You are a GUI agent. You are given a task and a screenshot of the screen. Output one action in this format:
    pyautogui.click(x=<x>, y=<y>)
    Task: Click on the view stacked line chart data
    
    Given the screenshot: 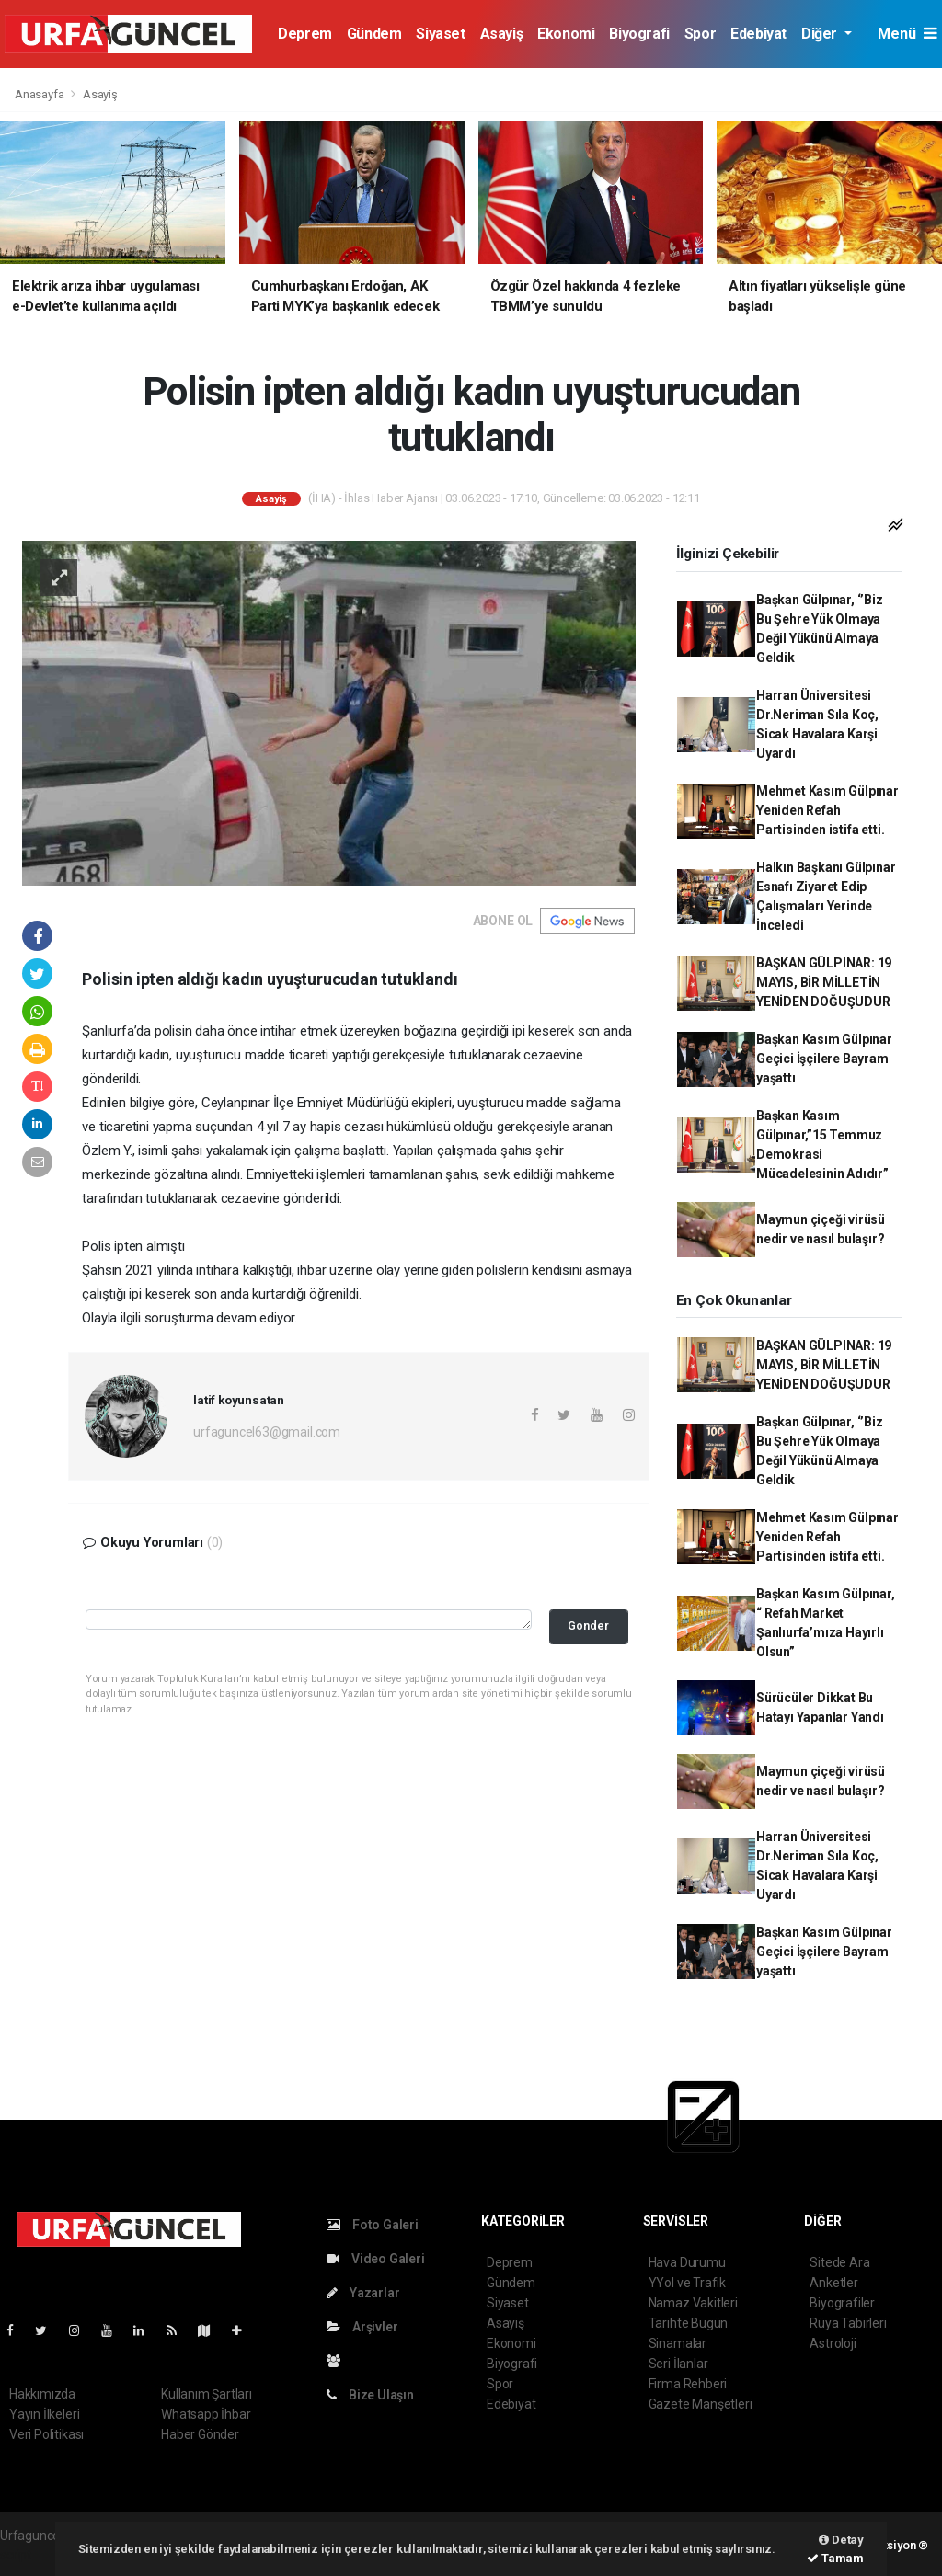 What is the action you would take?
    pyautogui.click(x=895, y=524)
    